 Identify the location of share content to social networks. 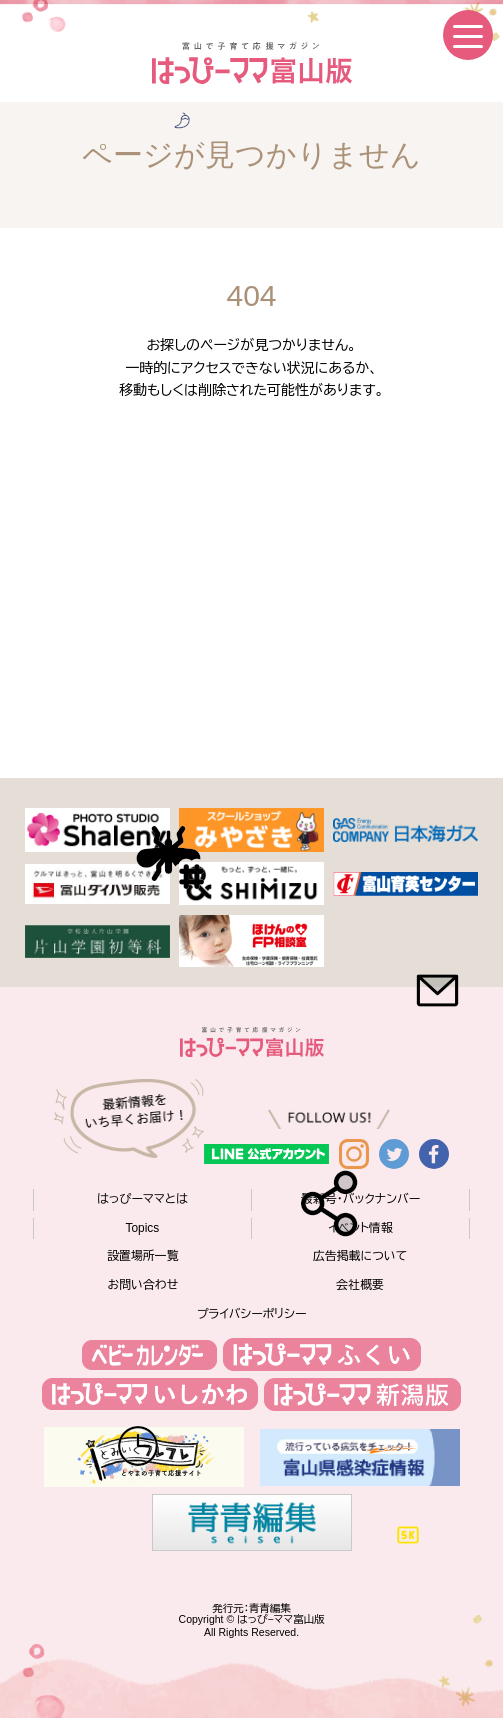
(331, 1203).